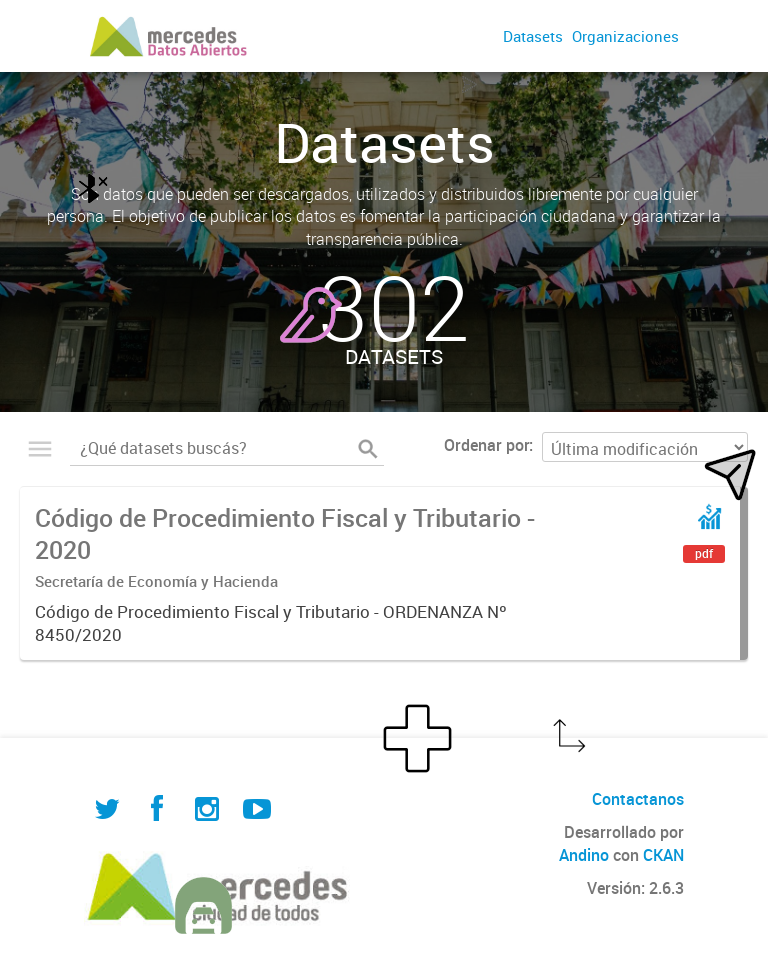 Image resolution: width=768 pixels, height=968 pixels. What do you see at coordinates (417, 738) in the screenshot?
I see `access first aid or medical help information` at bounding box center [417, 738].